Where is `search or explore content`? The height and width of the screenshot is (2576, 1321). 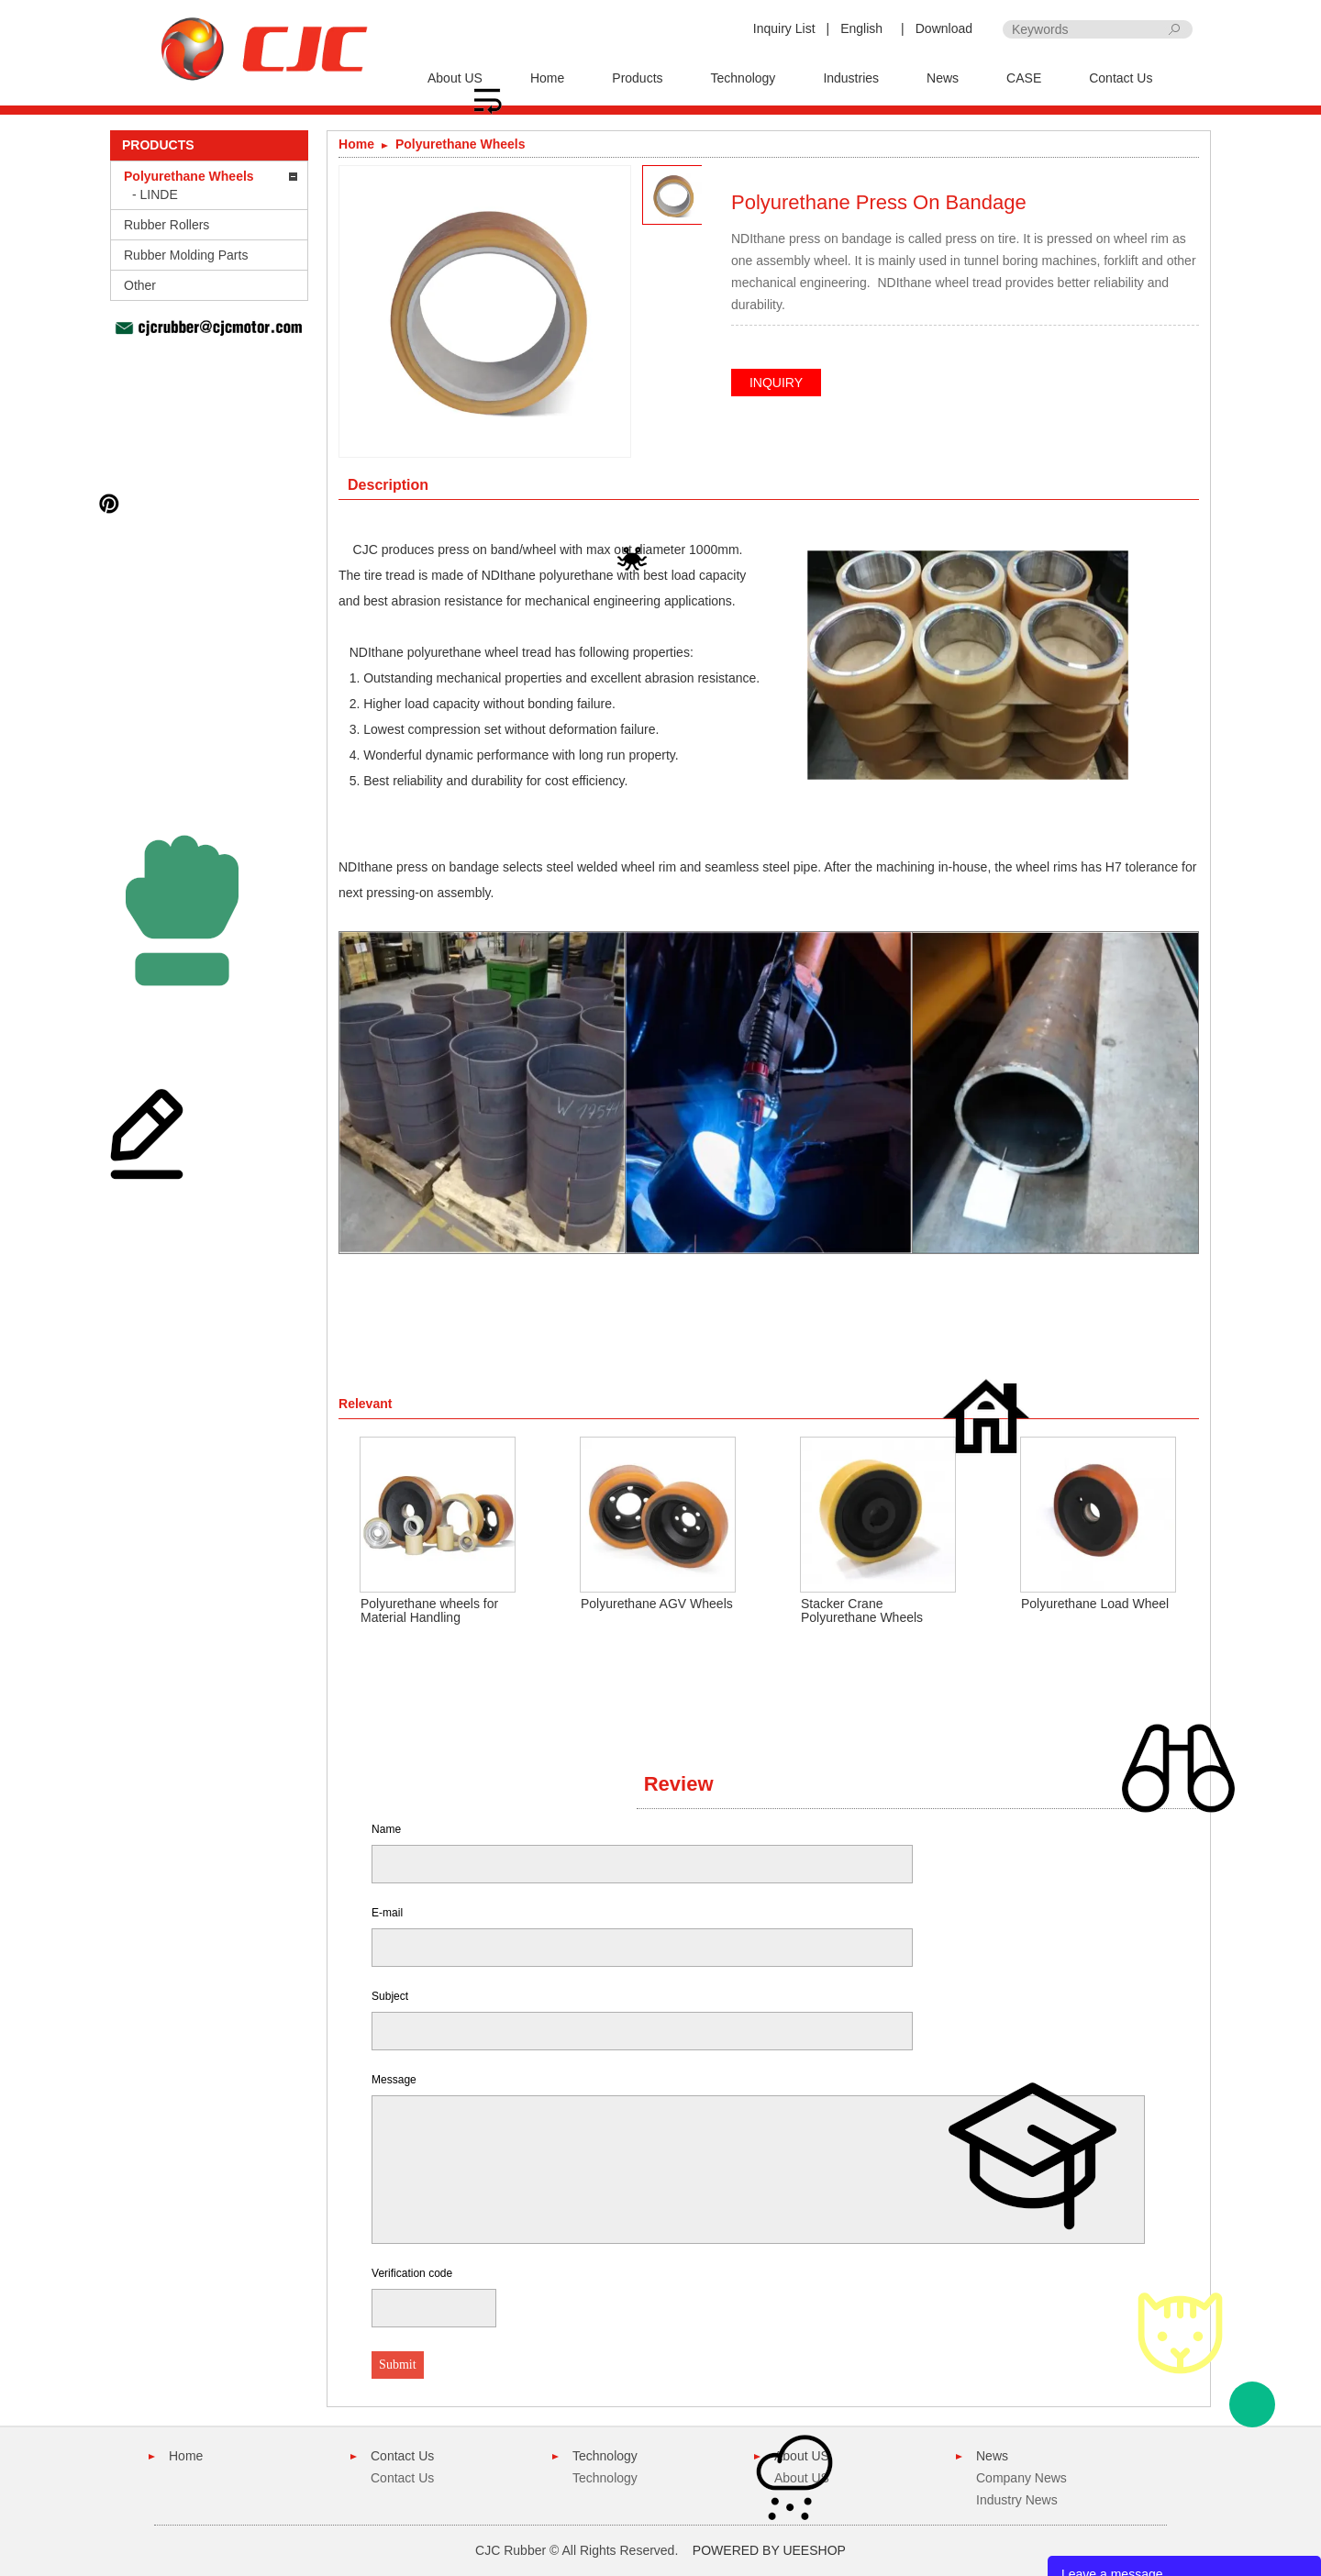
search or explore content is located at coordinates (1178, 1768).